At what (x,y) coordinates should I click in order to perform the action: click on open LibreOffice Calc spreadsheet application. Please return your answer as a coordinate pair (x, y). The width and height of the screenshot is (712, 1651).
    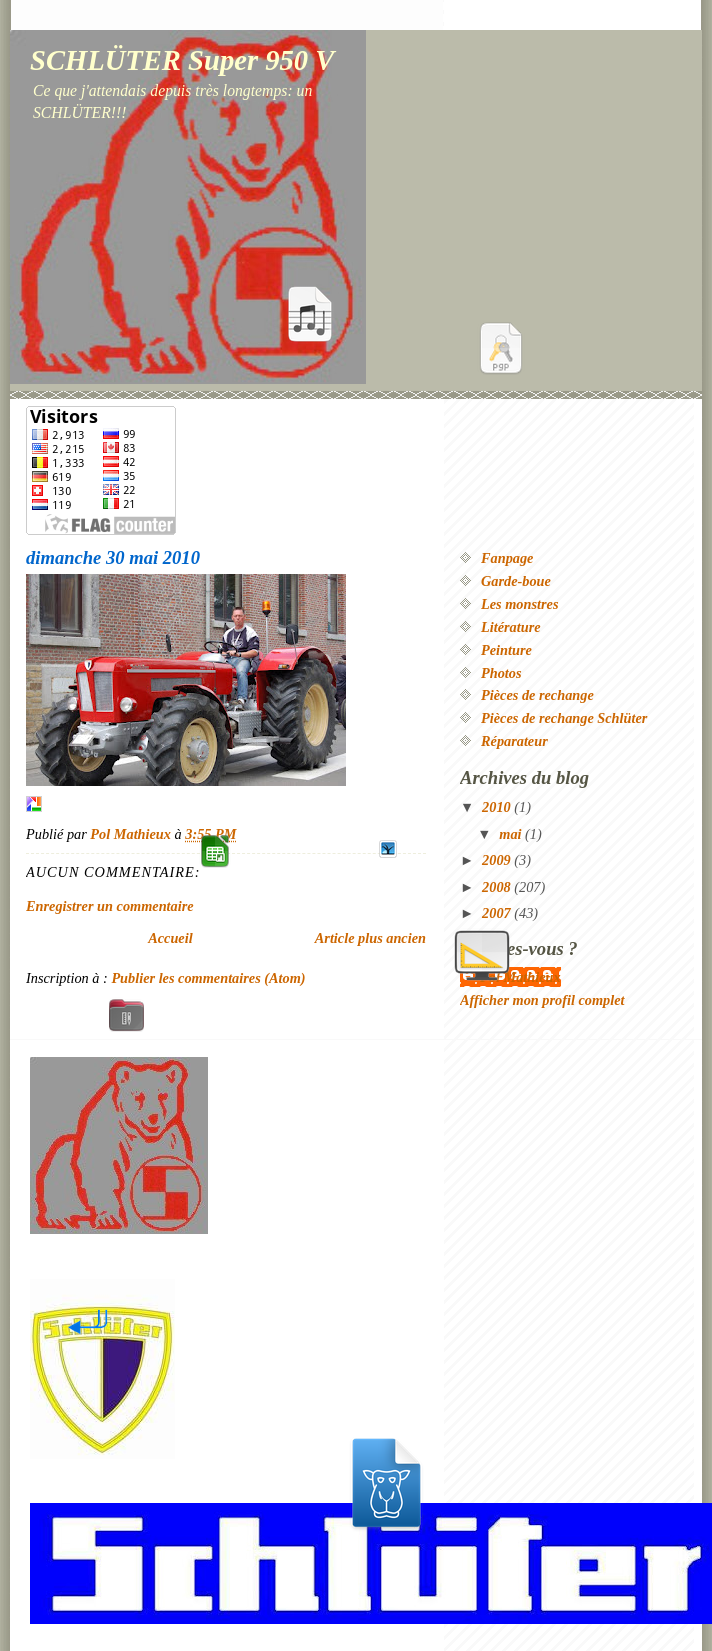
    Looking at the image, I should click on (215, 851).